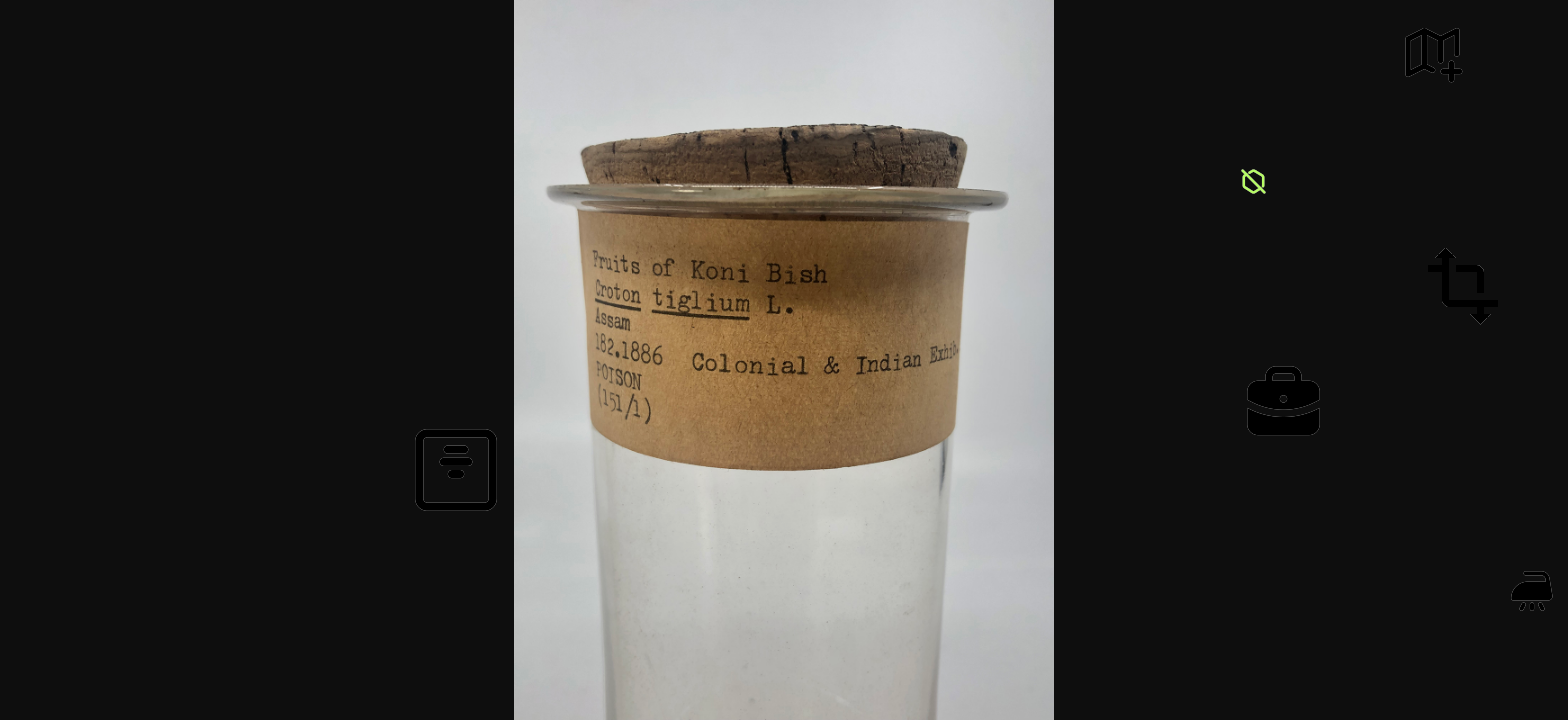 The width and height of the screenshot is (1568, 720). What do you see at coordinates (1432, 52) in the screenshot?
I see `add a new location to the map` at bounding box center [1432, 52].